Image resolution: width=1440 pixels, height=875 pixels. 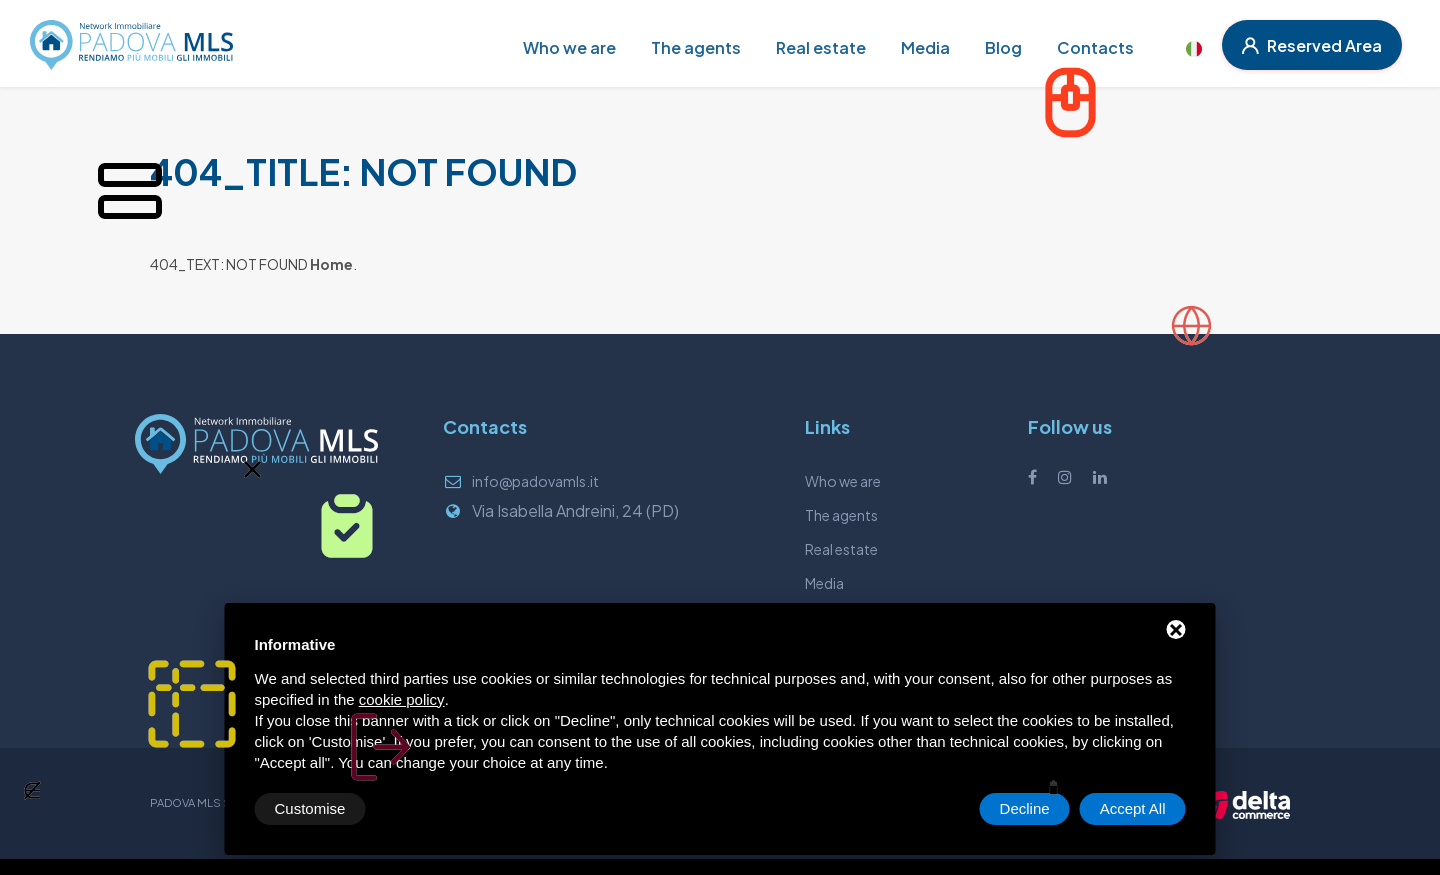 I want to click on sign out of your account, so click(x=380, y=747).